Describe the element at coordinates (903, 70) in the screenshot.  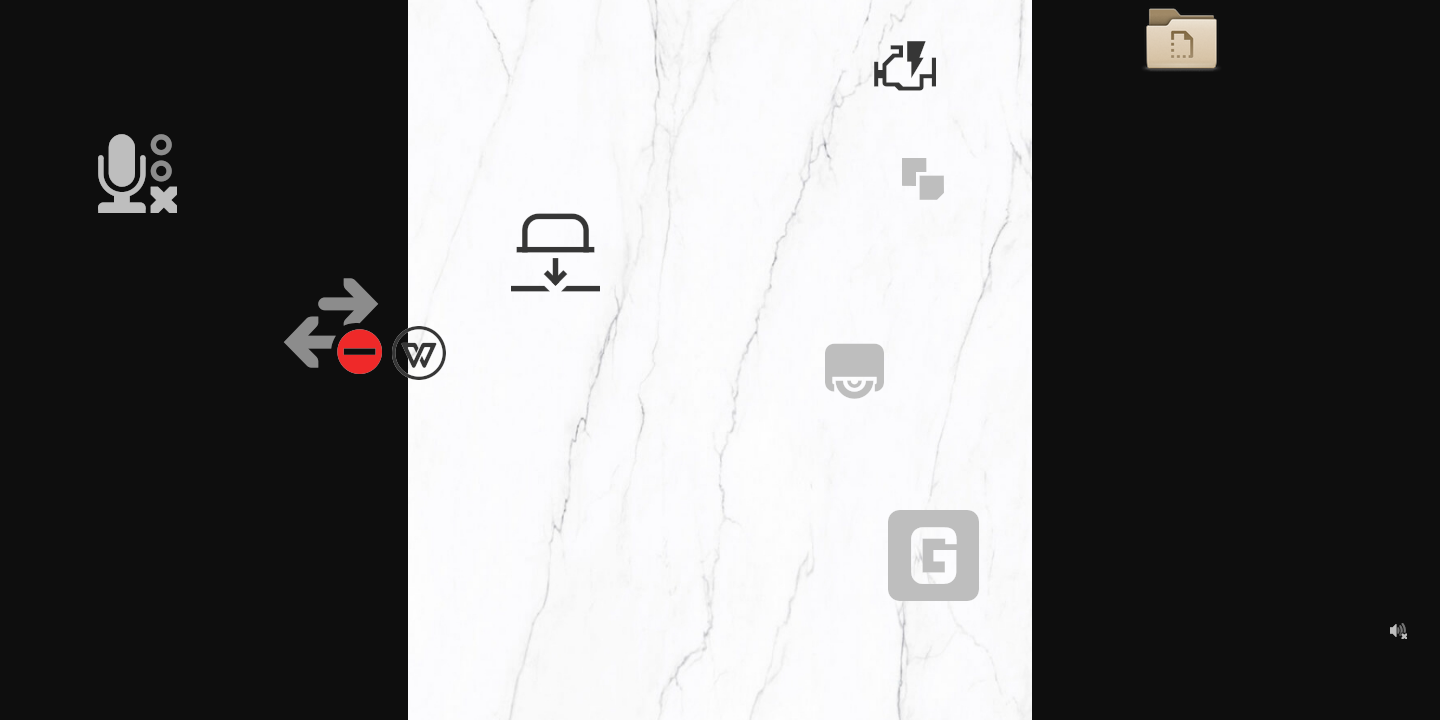
I see `check engine diagnostic alerts` at that location.